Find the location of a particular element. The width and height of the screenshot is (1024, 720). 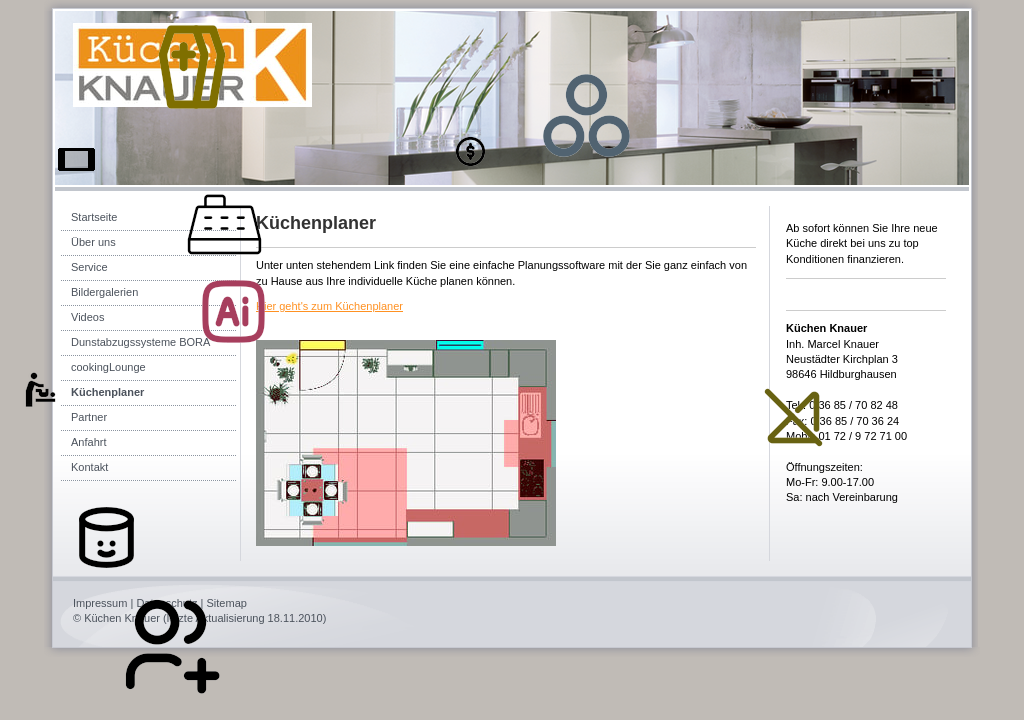

no cellular signal available is located at coordinates (793, 417).